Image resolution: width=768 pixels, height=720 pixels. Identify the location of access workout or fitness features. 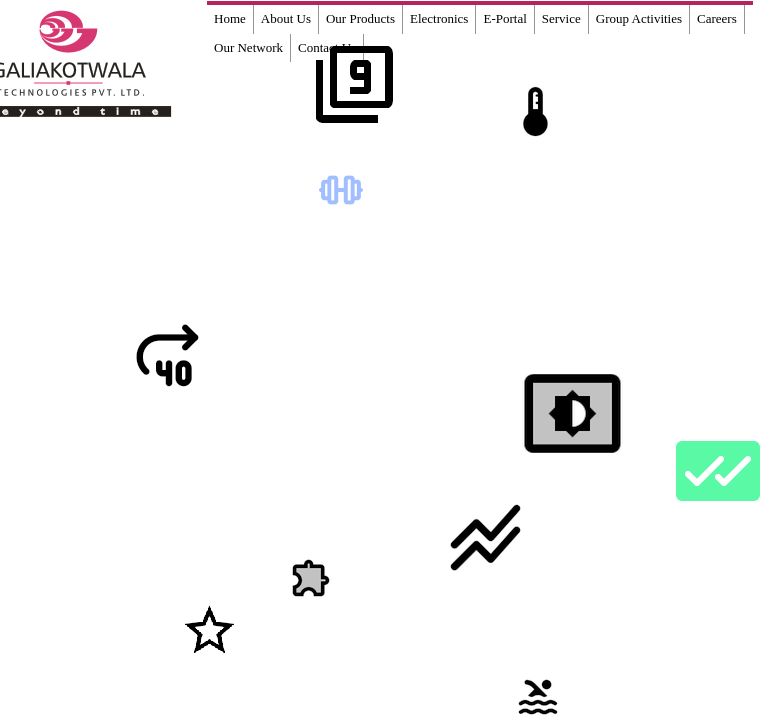
(341, 190).